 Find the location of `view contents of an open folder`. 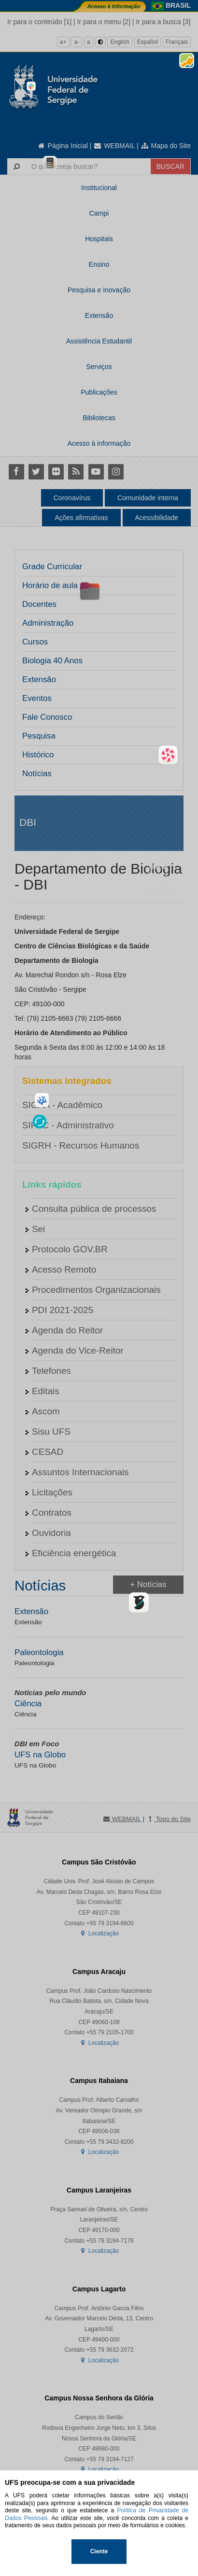

view contents of an open folder is located at coordinates (90, 591).